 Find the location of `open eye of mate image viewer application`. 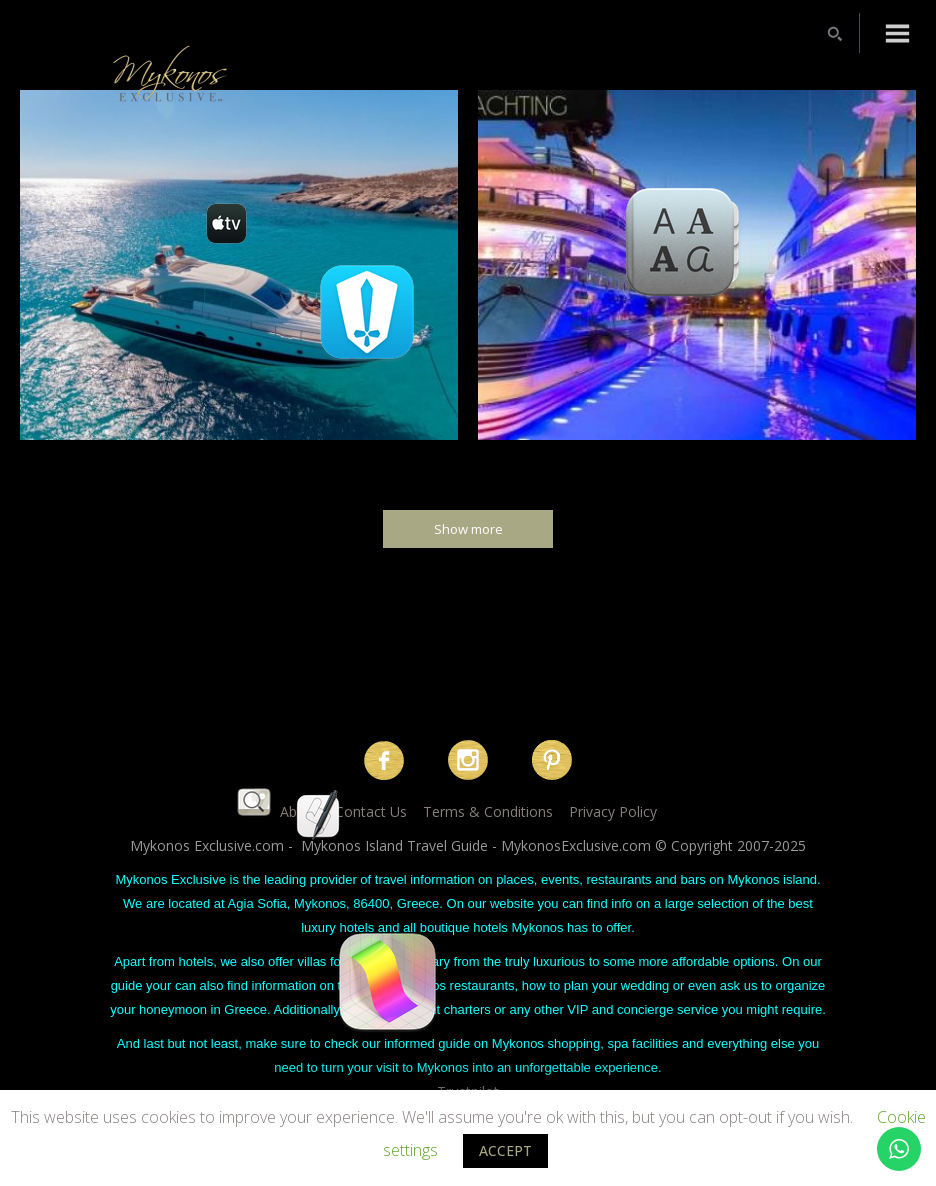

open eye of mate image viewer application is located at coordinates (254, 802).